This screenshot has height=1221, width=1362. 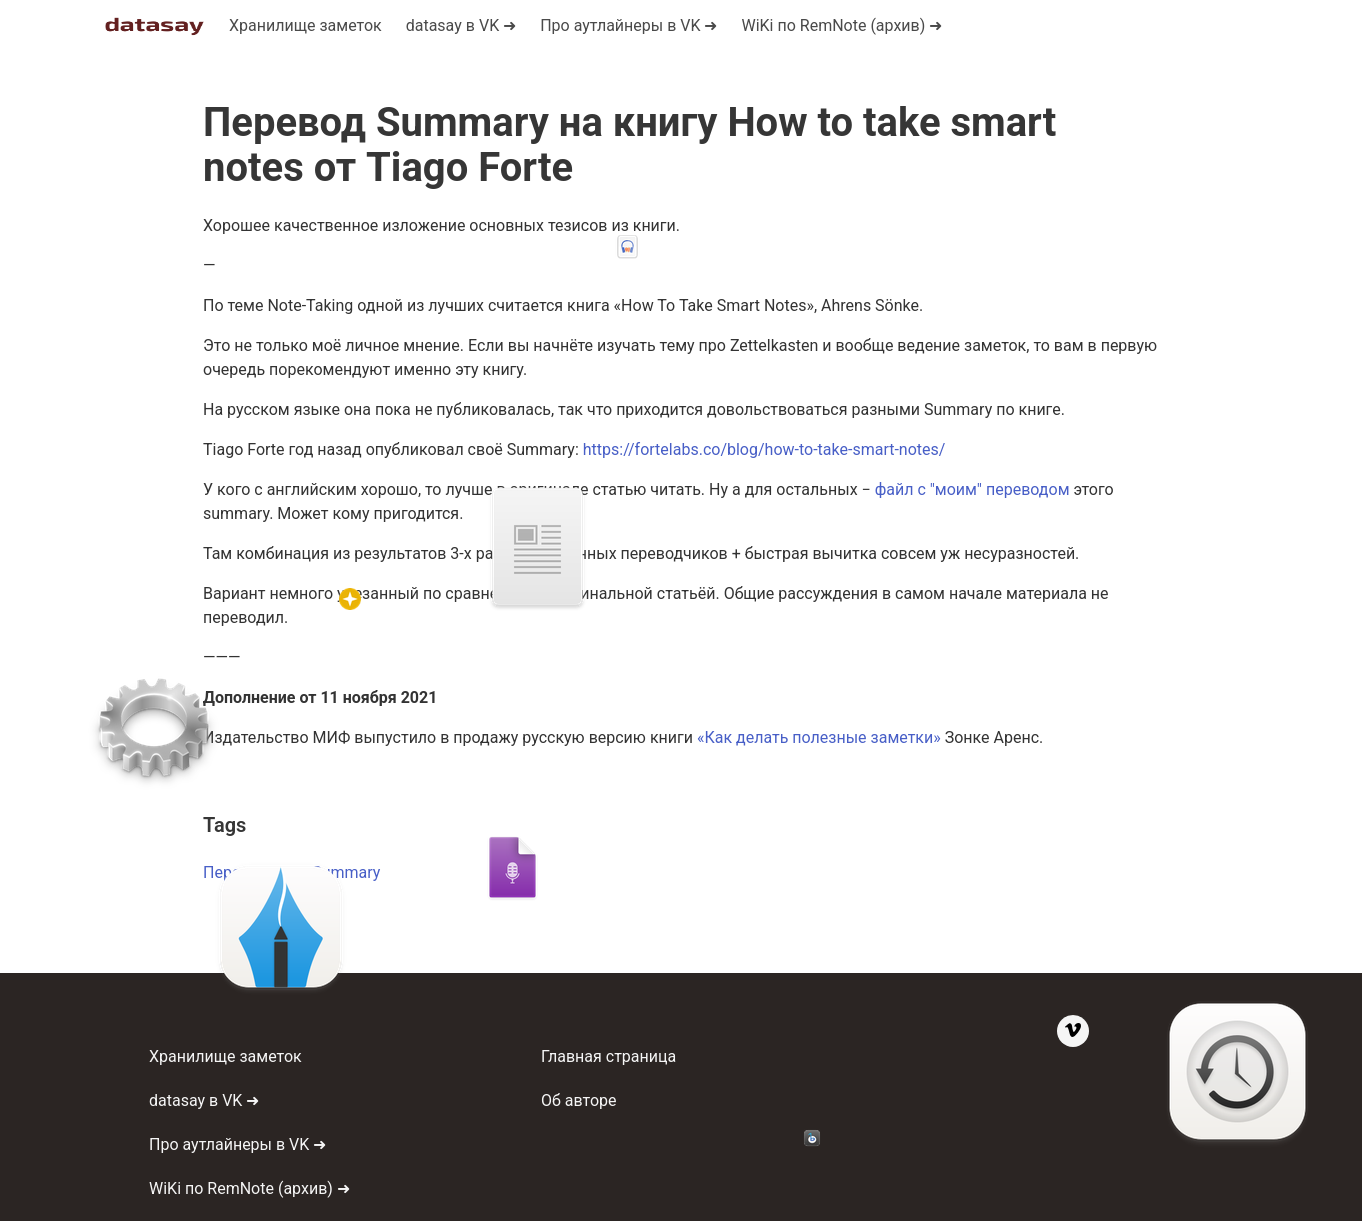 I want to click on open déjà dup backup utility, so click(x=1237, y=1071).